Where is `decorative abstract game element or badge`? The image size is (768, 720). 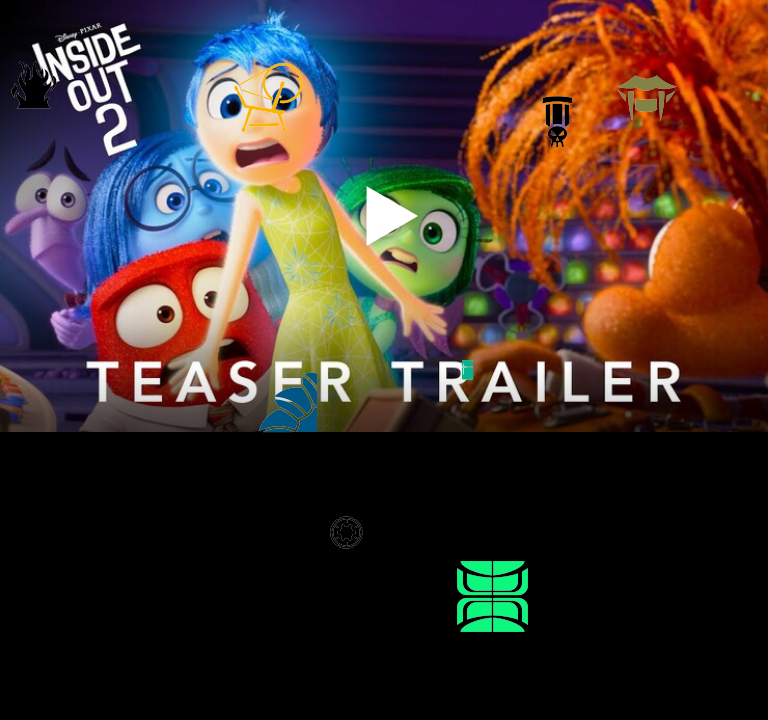 decorative abstract game element or badge is located at coordinates (492, 596).